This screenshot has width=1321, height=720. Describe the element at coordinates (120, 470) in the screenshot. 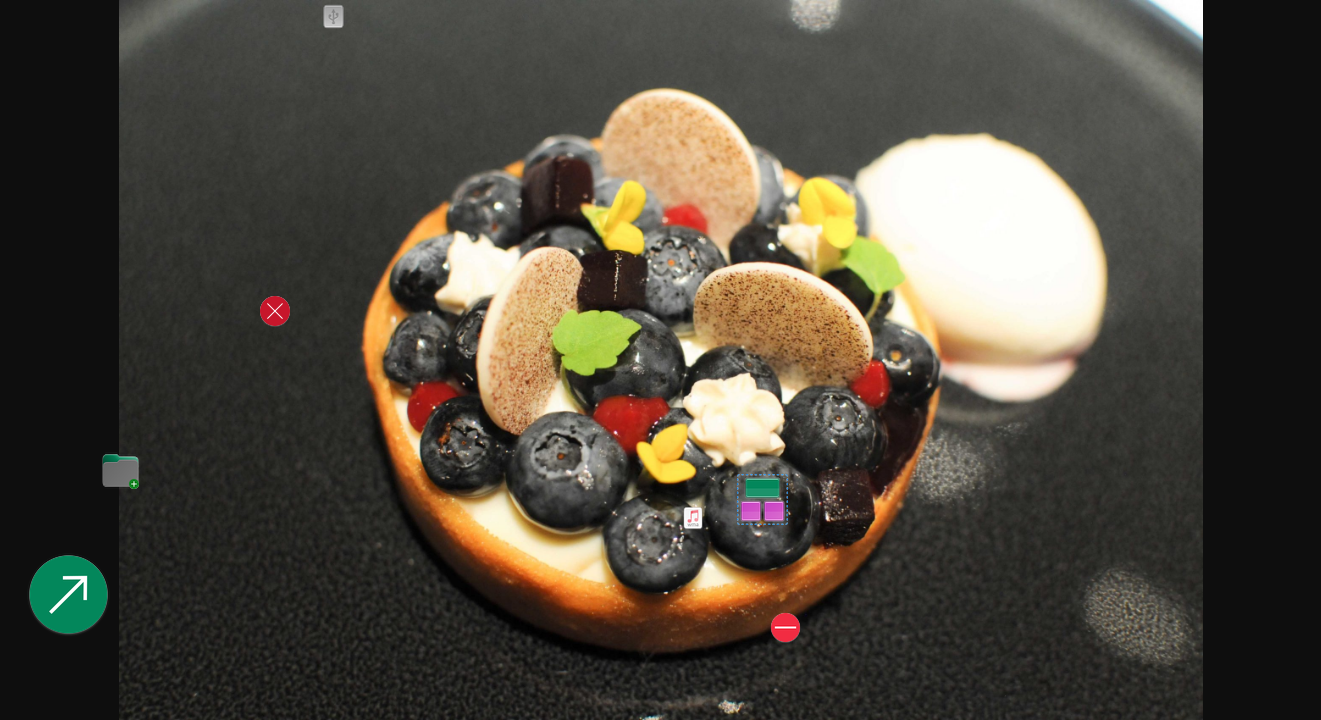

I see `create a new folder` at that location.